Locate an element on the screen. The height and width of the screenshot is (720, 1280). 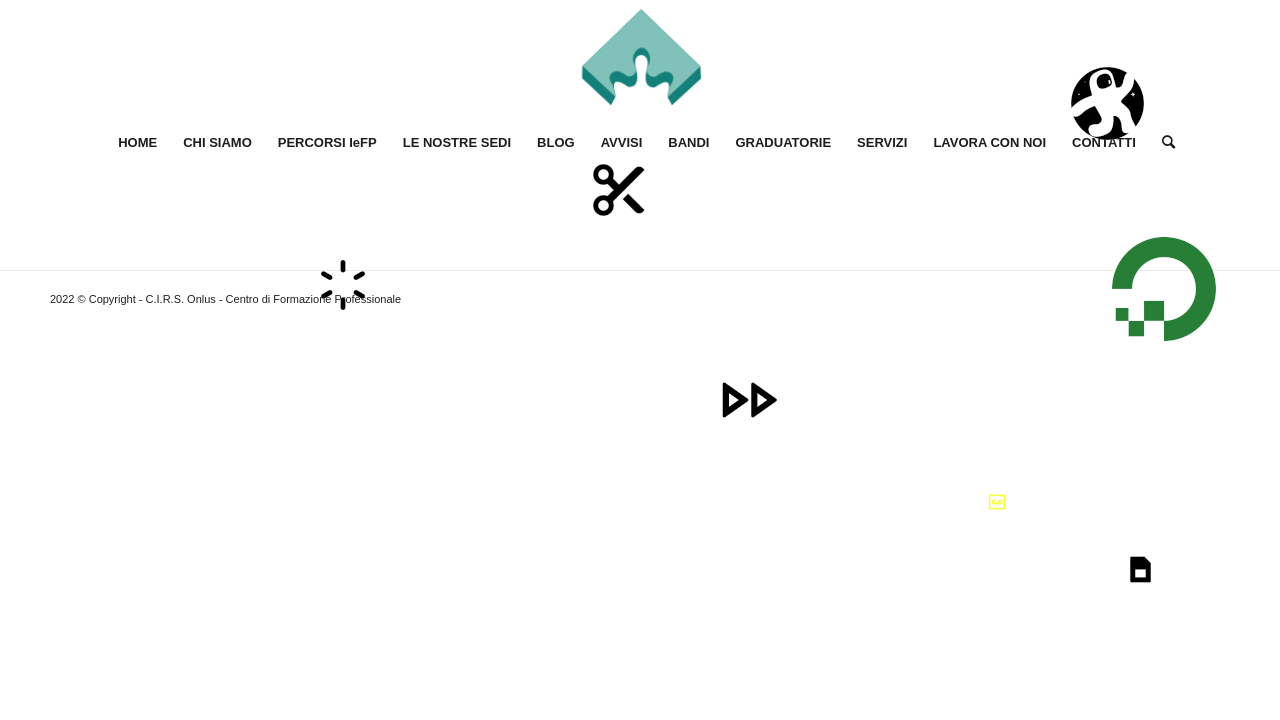
DigitalOcean logo is located at coordinates (1164, 289).